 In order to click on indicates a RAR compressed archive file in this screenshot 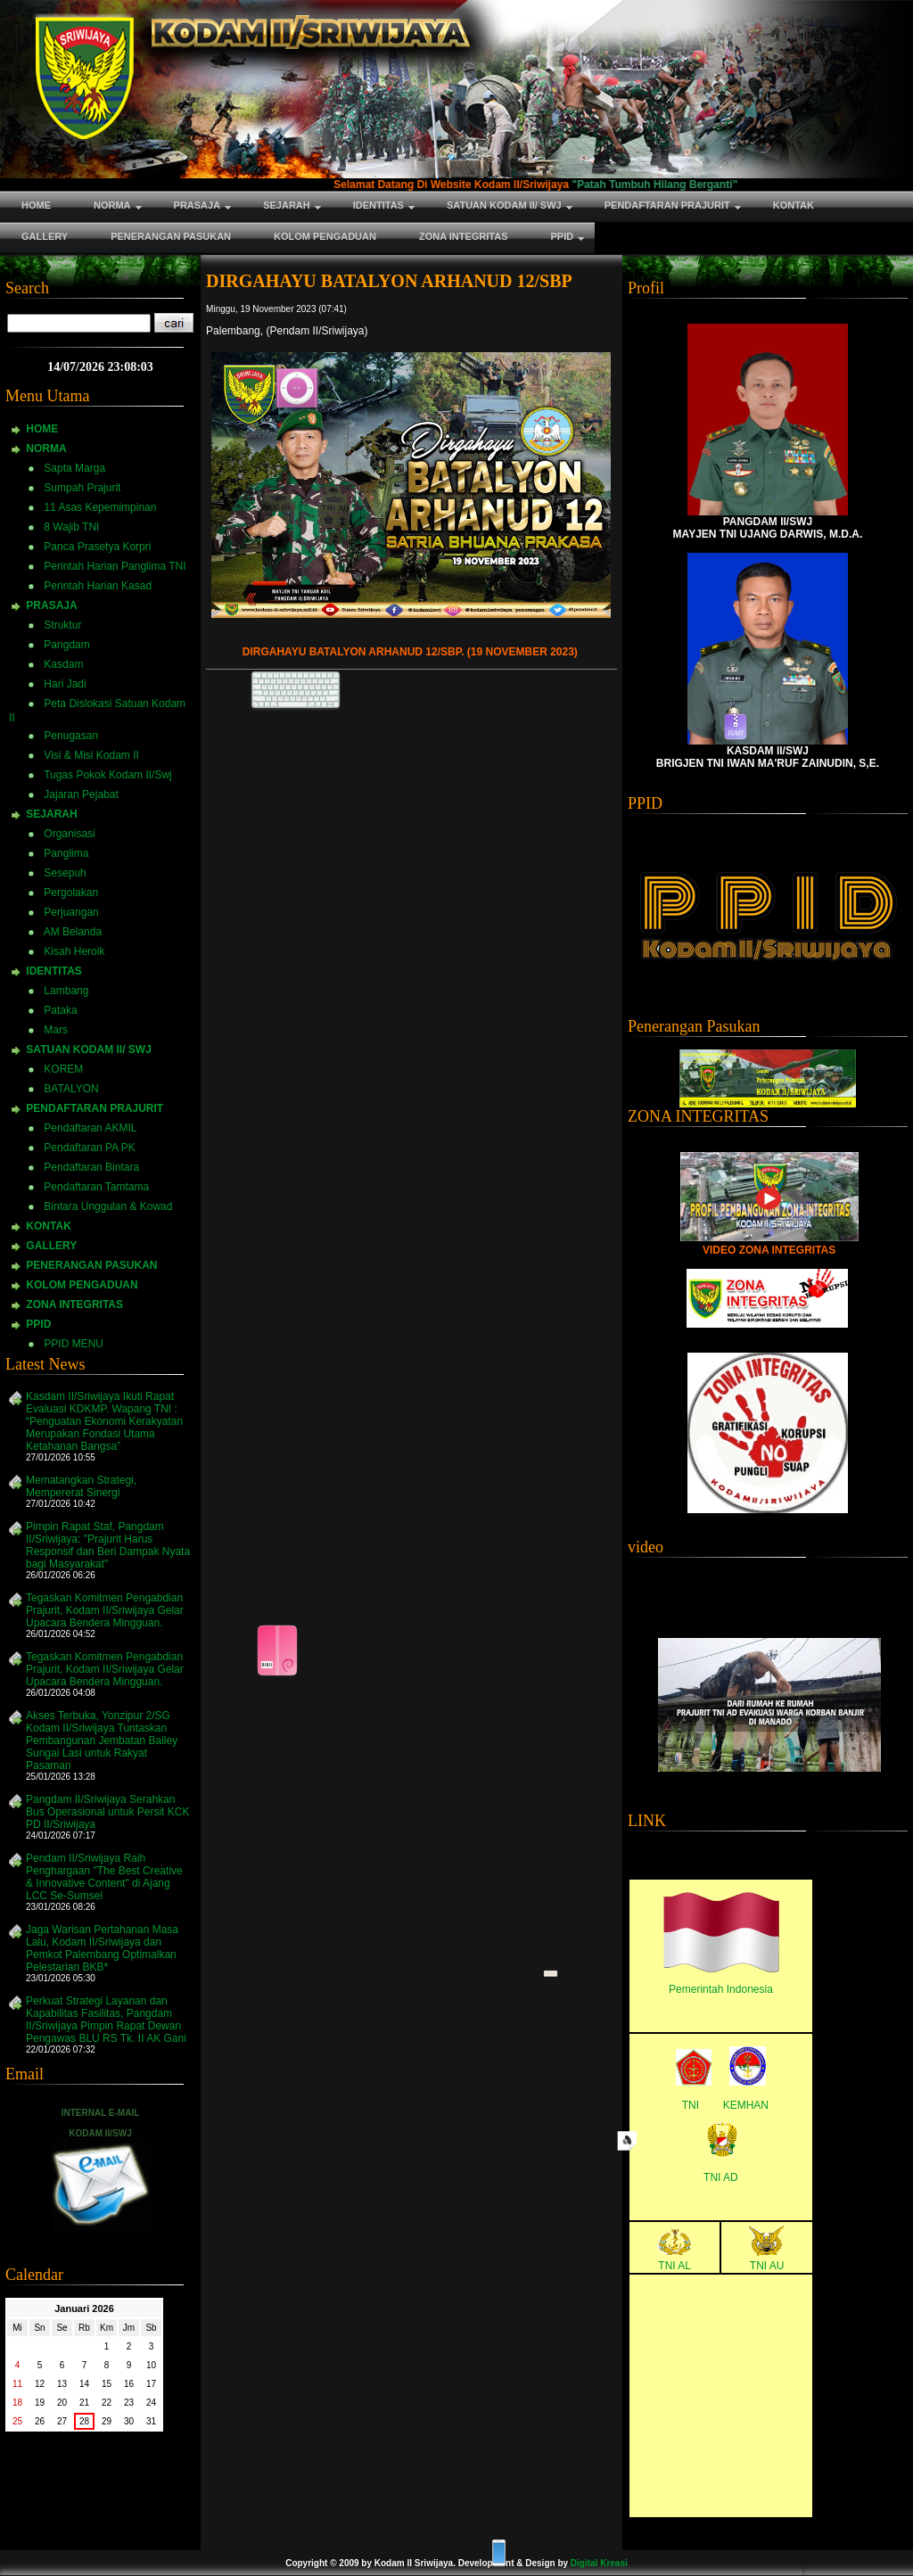, I will do `click(736, 727)`.